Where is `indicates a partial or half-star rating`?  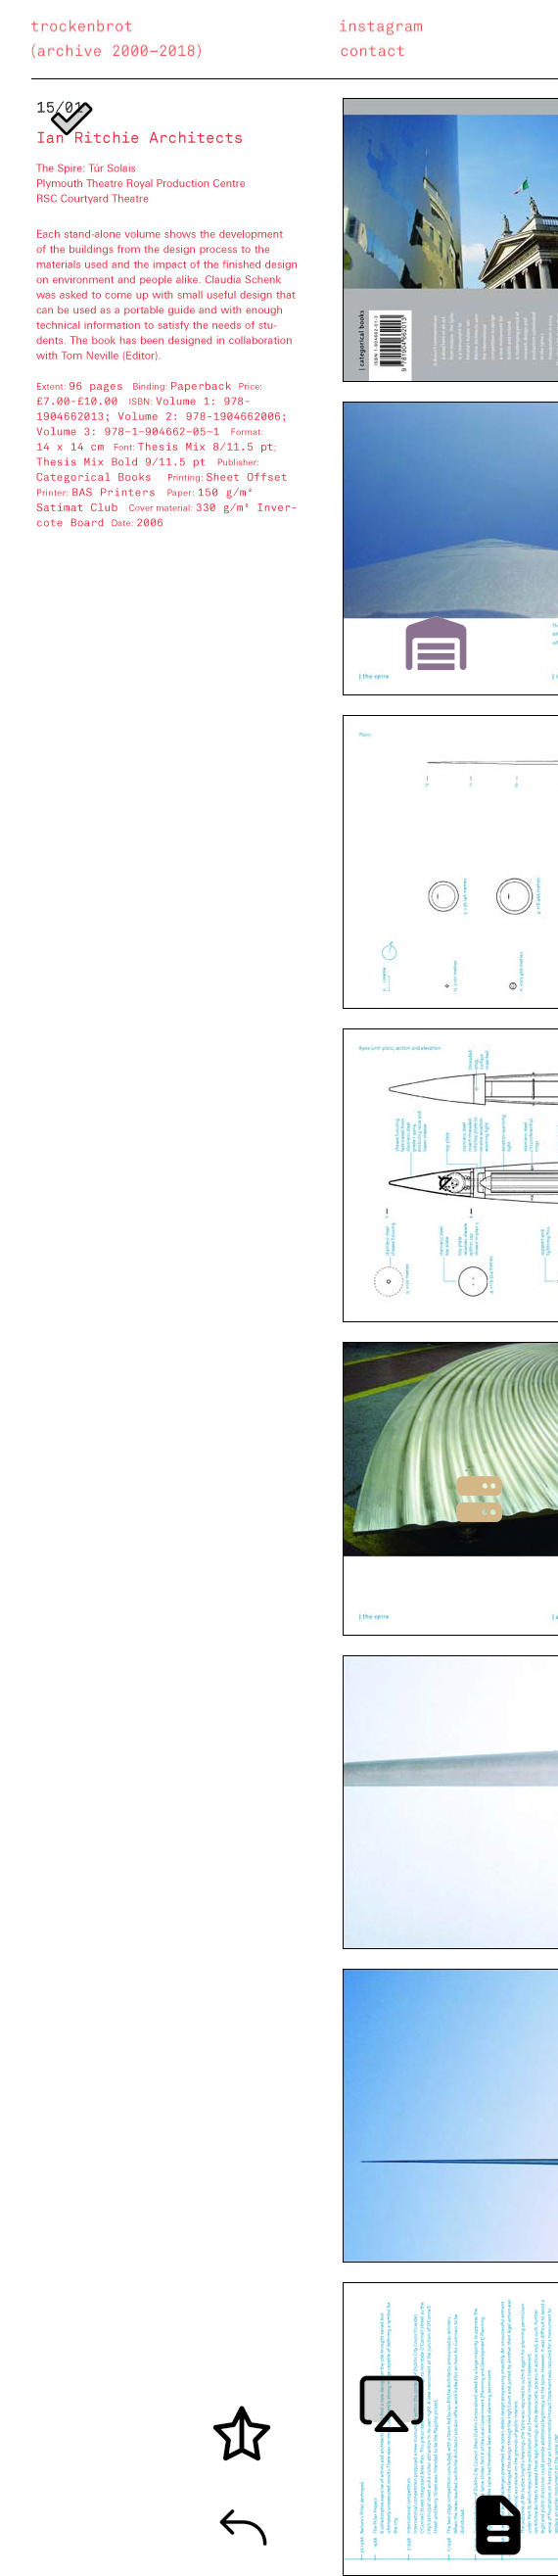
indicates a partial or half-star rating is located at coordinates (242, 2436).